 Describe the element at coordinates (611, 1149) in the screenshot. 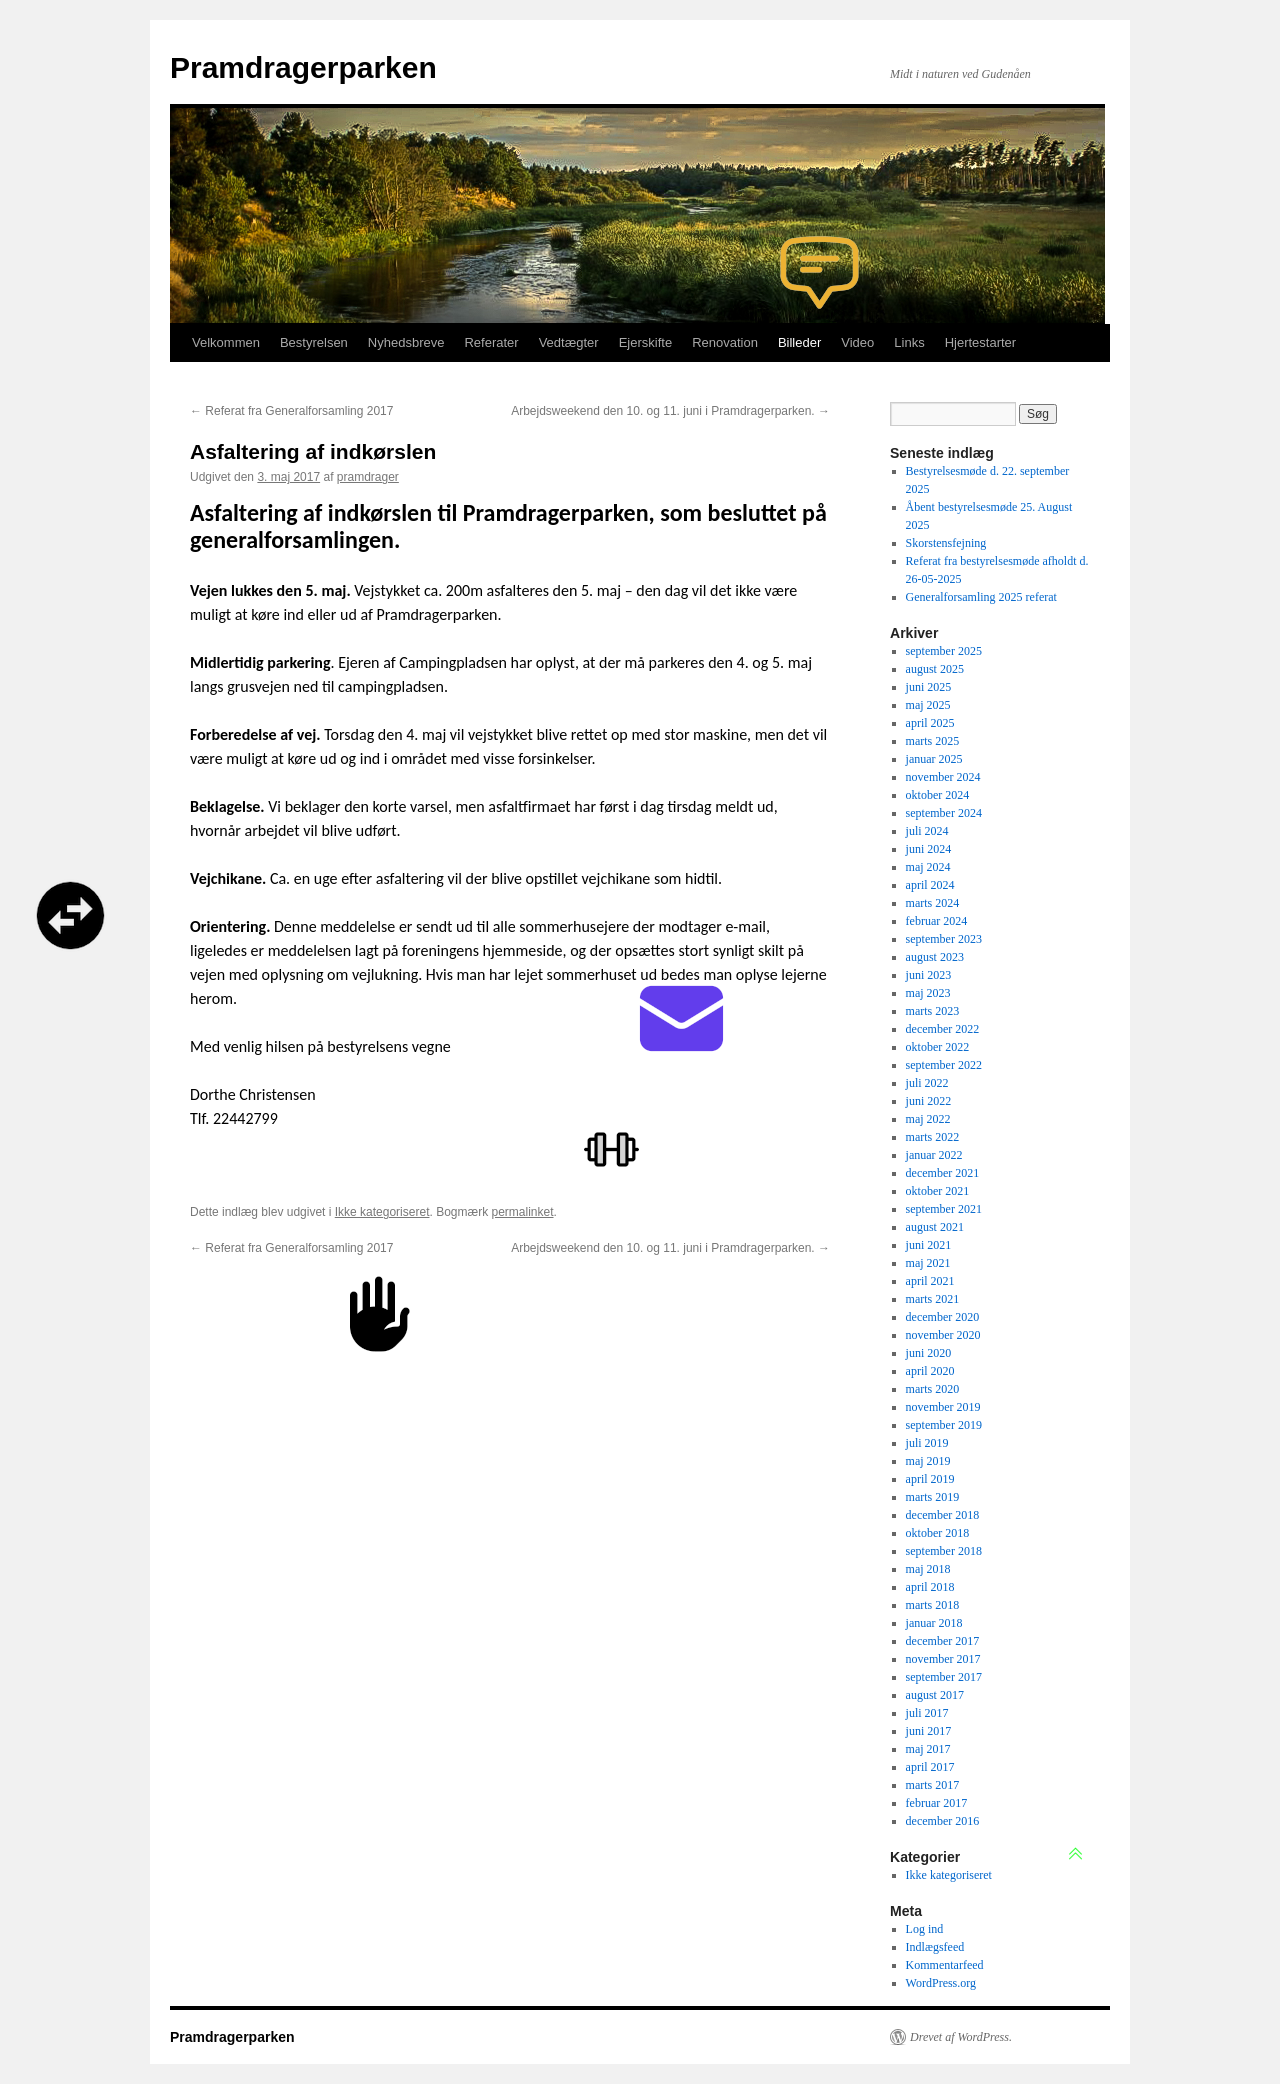

I see `access workout or fitness features` at that location.